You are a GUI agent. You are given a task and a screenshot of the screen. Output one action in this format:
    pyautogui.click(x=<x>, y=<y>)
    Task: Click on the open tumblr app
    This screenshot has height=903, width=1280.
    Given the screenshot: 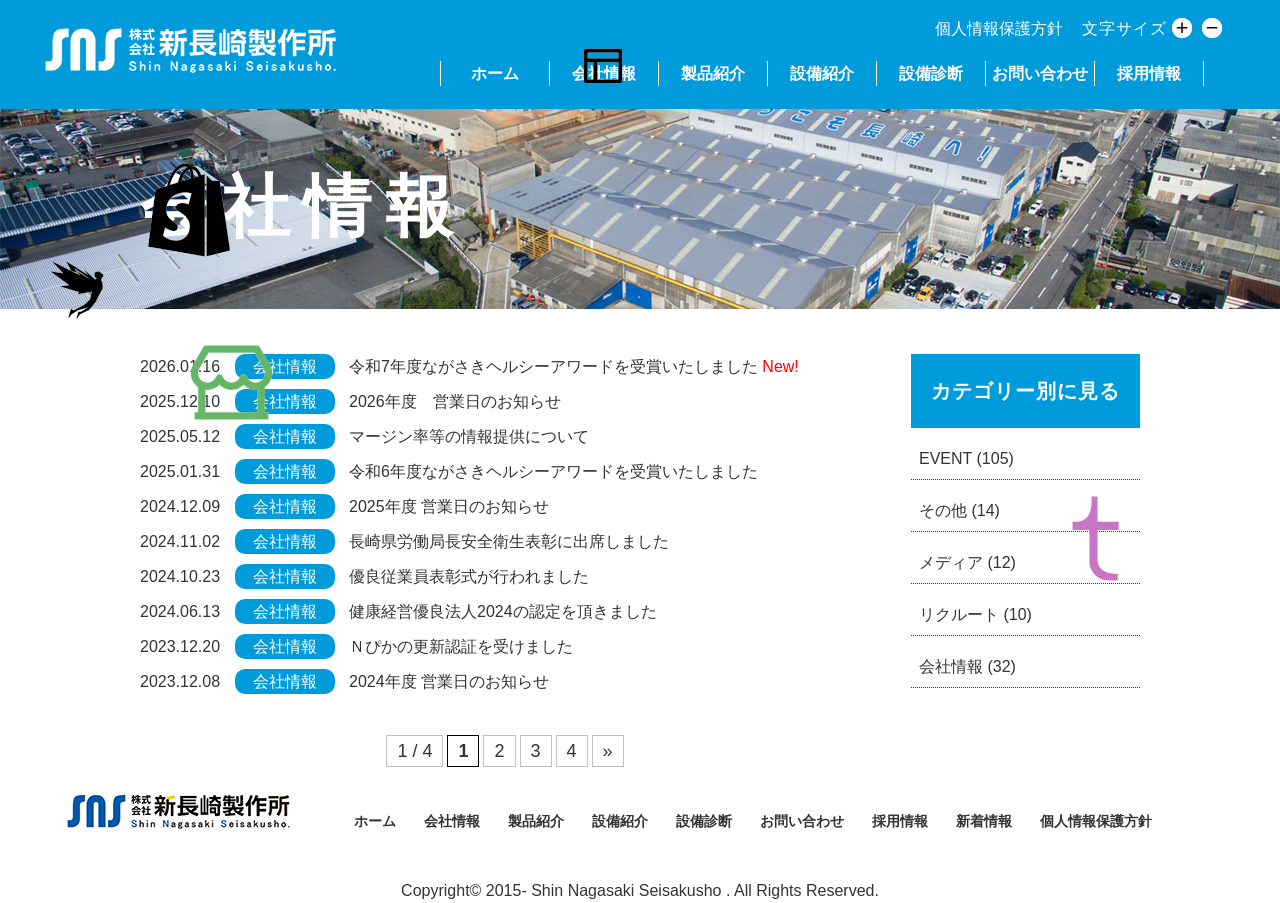 What is the action you would take?
    pyautogui.click(x=1093, y=538)
    